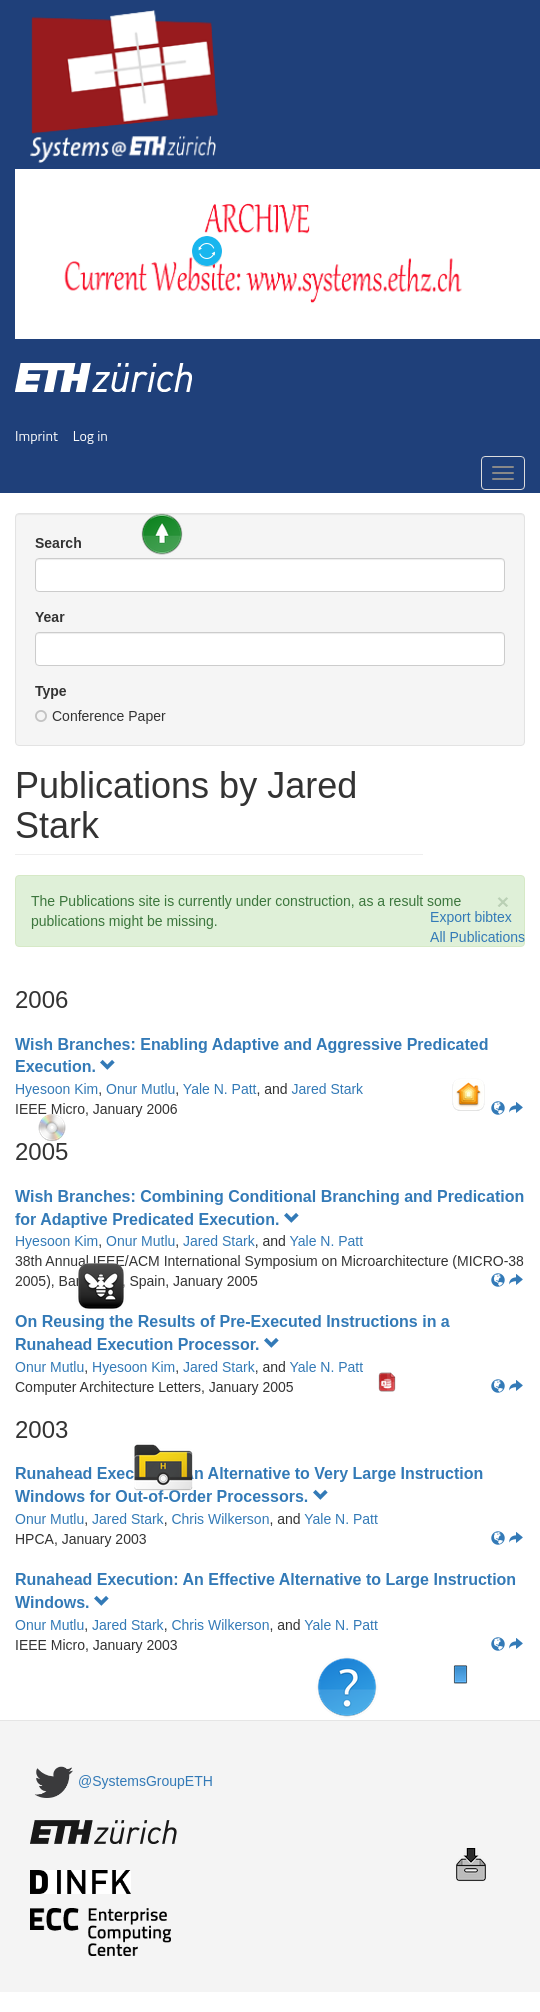 Image resolution: width=540 pixels, height=2012 pixels. I want to click on microsoft access database file, so click(387, 1382).